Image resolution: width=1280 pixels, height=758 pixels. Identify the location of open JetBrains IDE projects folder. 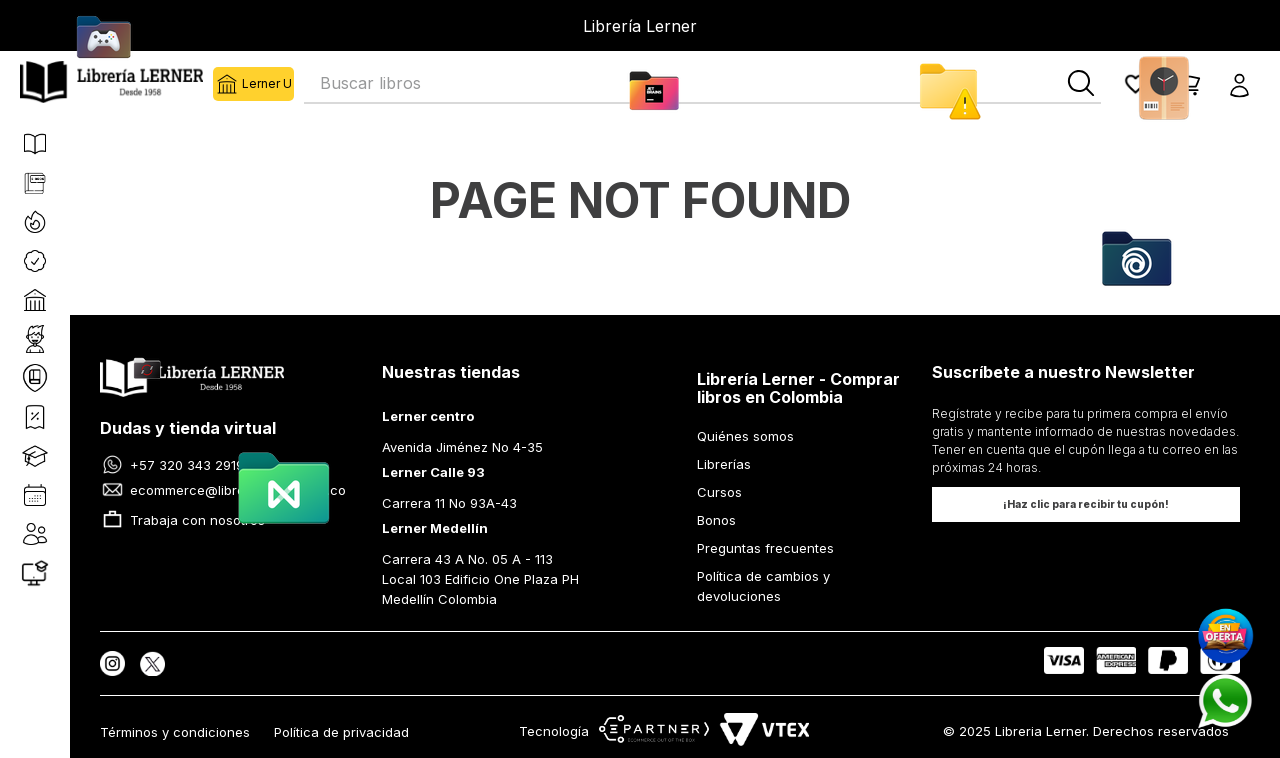
(654, 92).